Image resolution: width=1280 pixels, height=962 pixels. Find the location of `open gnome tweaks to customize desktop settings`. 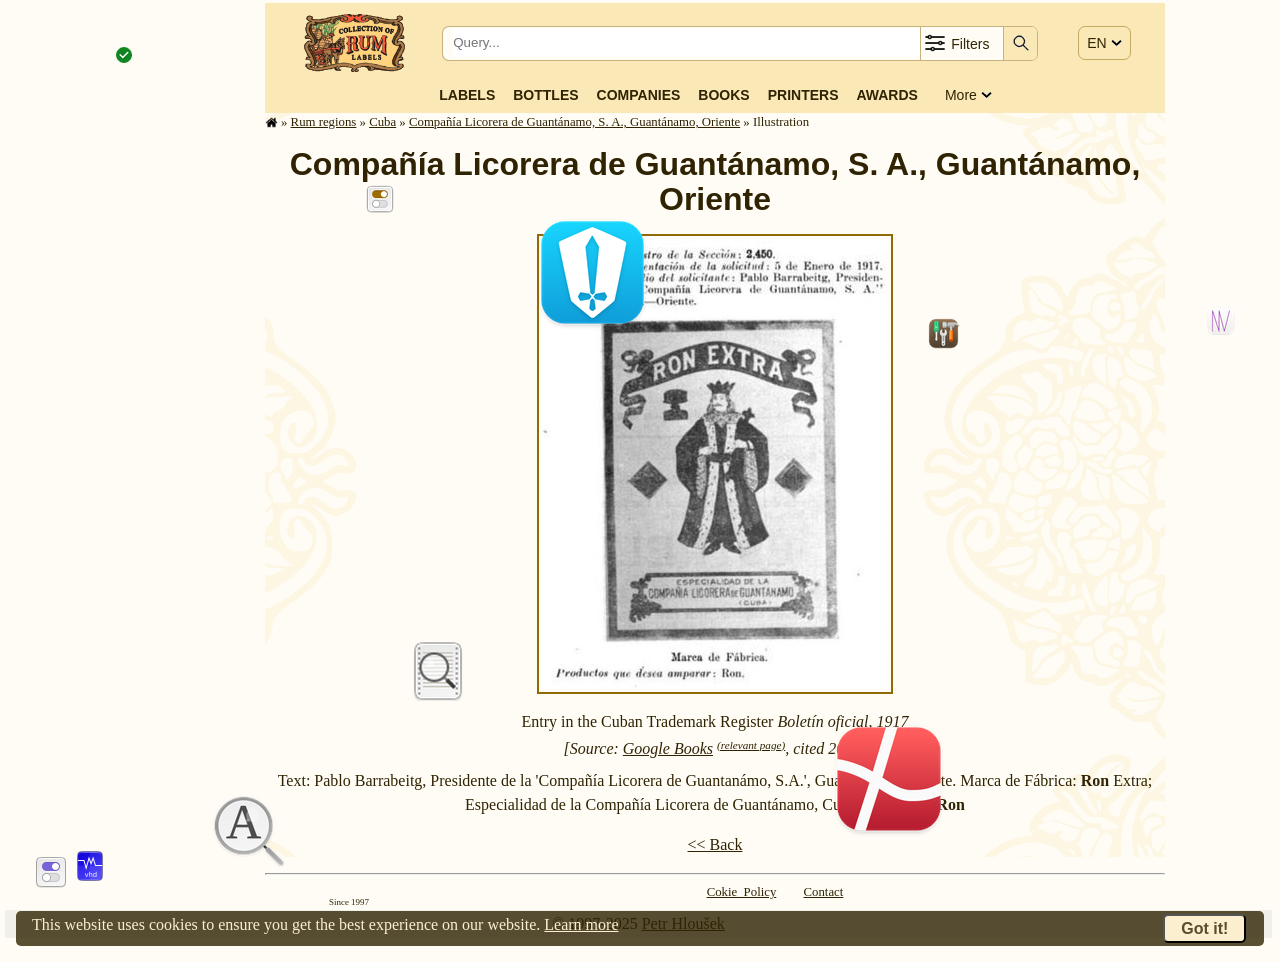

open gnome tweaks to customize desktop settings is located at coordinates (51, 872).